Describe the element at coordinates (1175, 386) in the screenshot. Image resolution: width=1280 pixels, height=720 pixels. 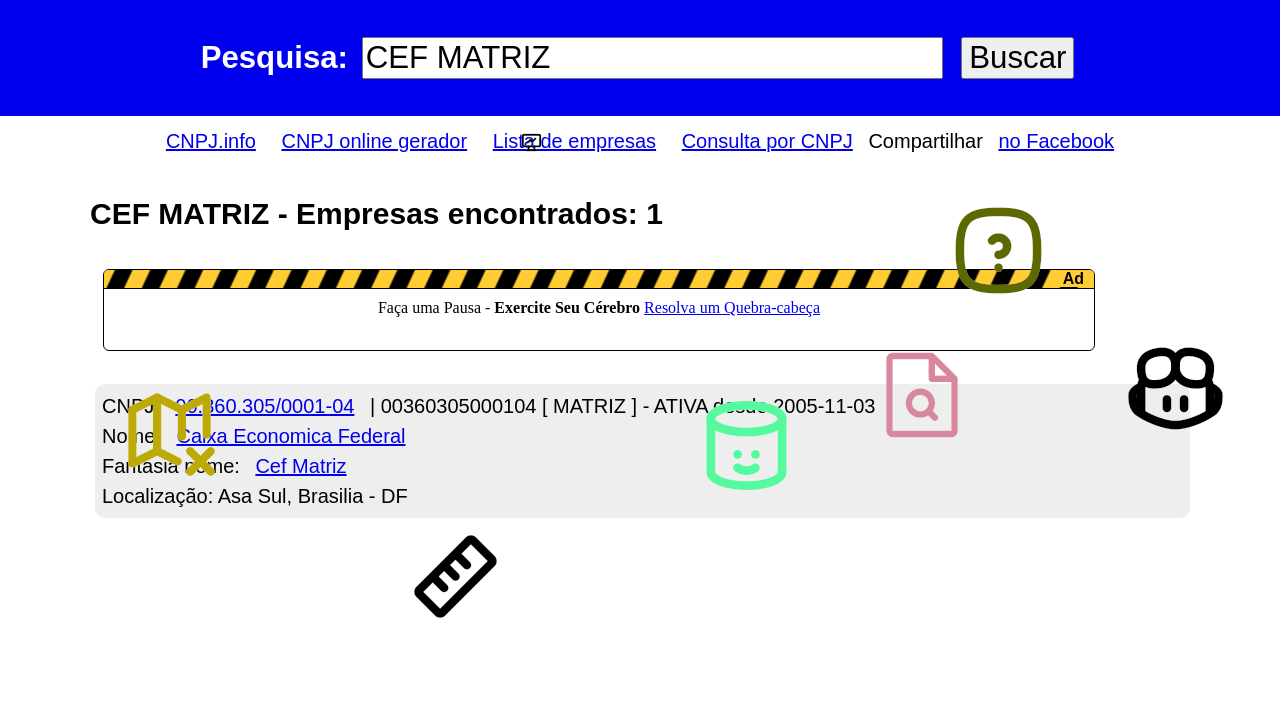
I see `access github copilot AI coding assistant` at that location.